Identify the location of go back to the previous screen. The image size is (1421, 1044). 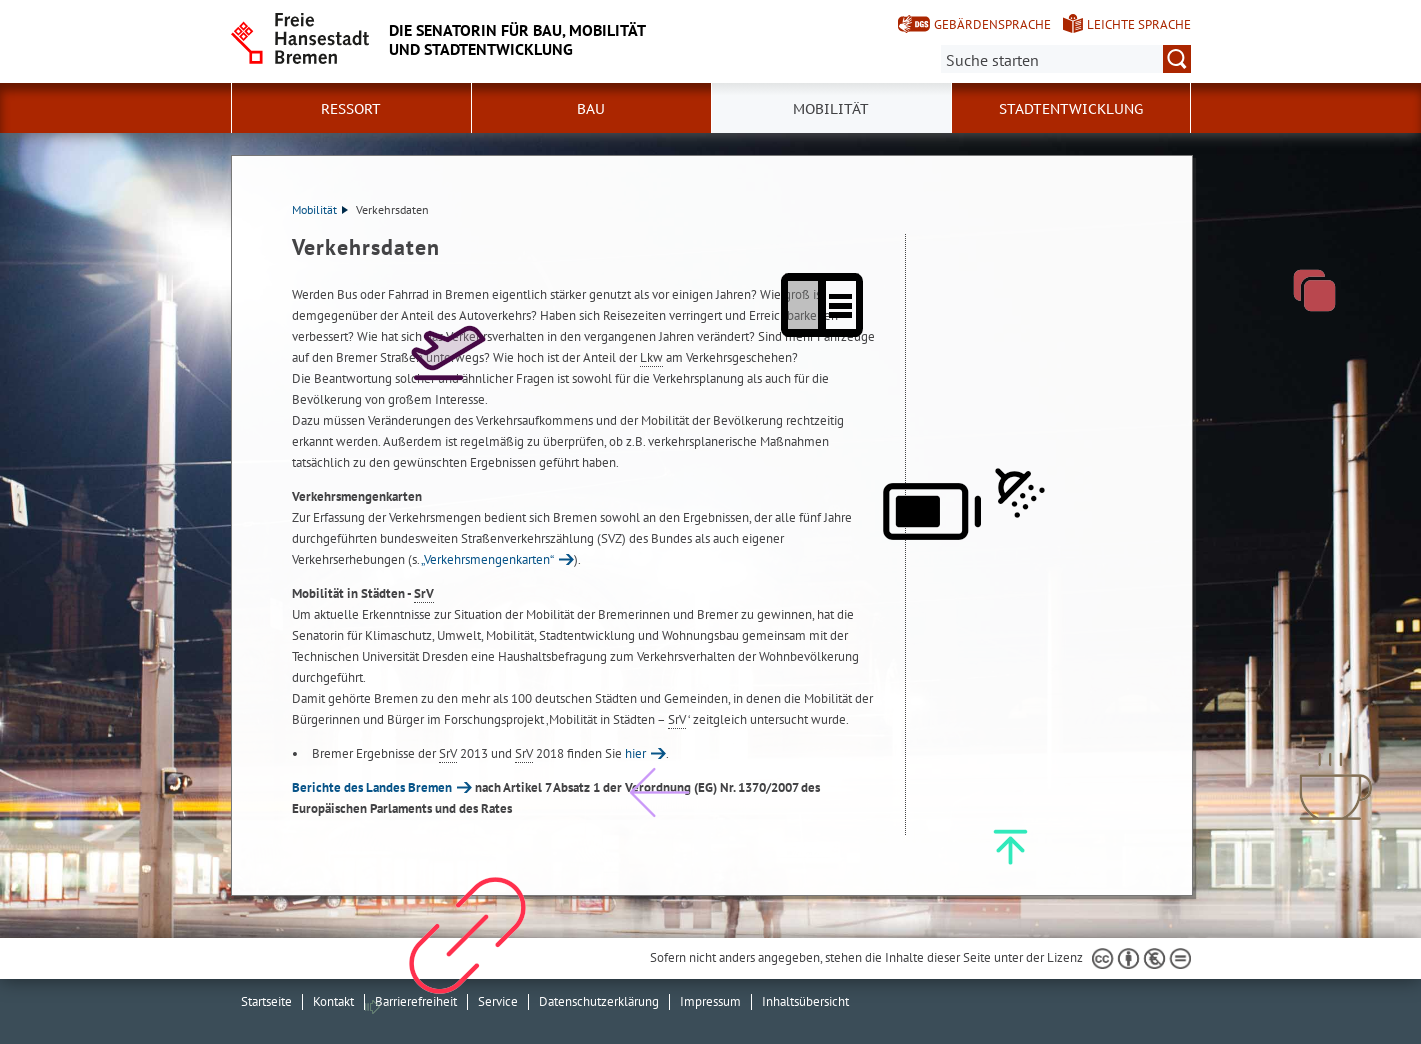
(659, 792).